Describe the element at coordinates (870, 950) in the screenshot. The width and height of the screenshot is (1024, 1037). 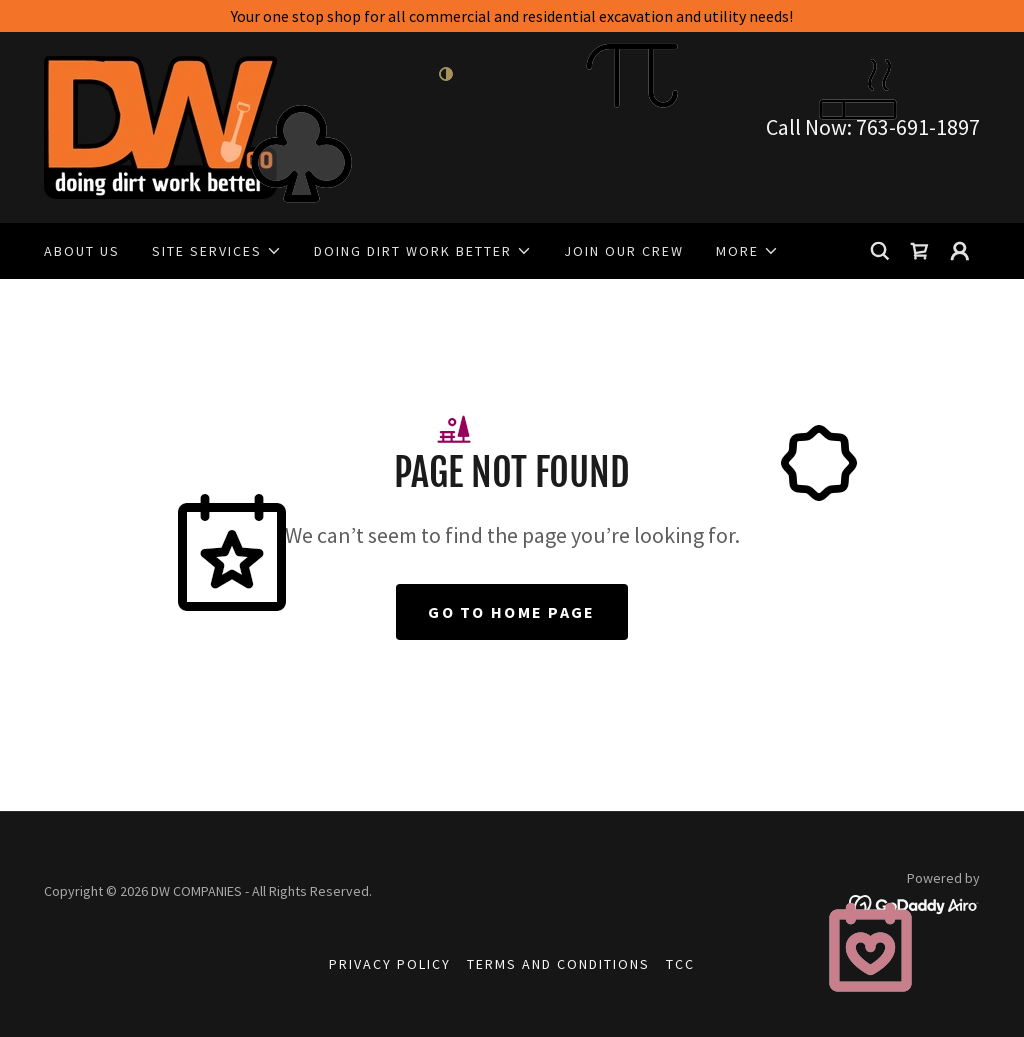
I see `view favorite or loved events` at that location.